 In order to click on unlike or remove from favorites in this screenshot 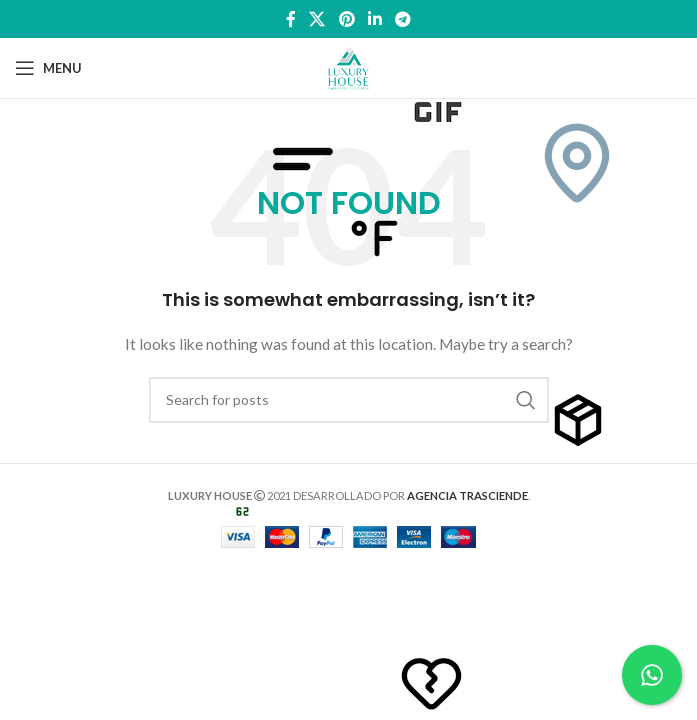, I will do `click(431, 682)`.